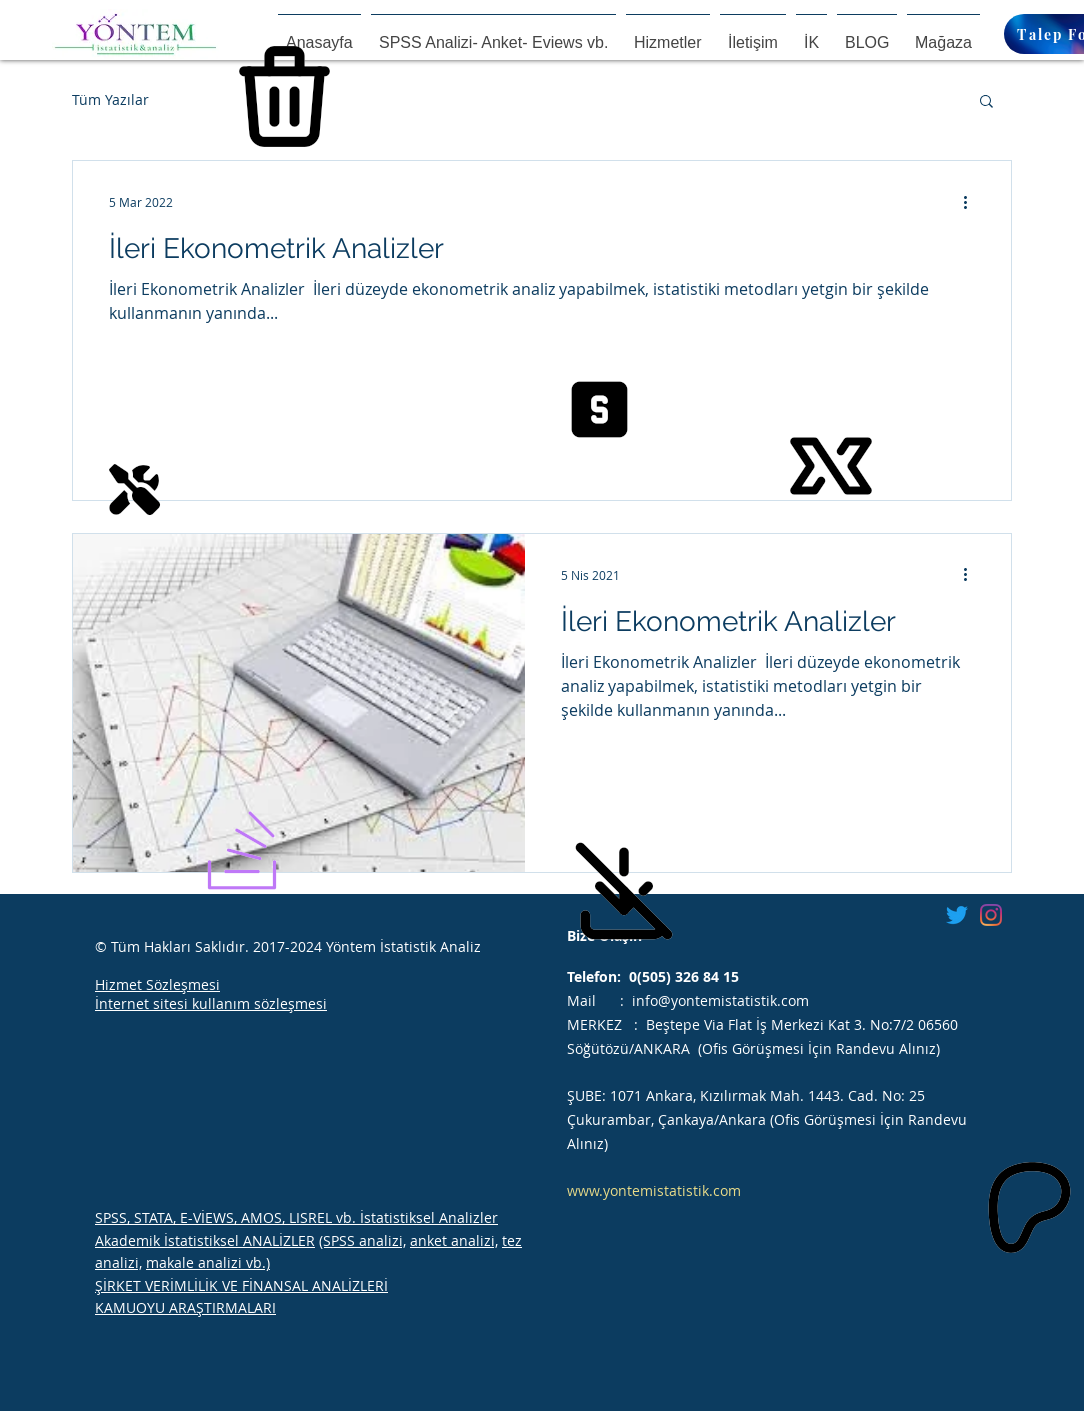 This screenshot has width=1084, height=1411. I want to click on visit patreon page, so click(1029, 1207).